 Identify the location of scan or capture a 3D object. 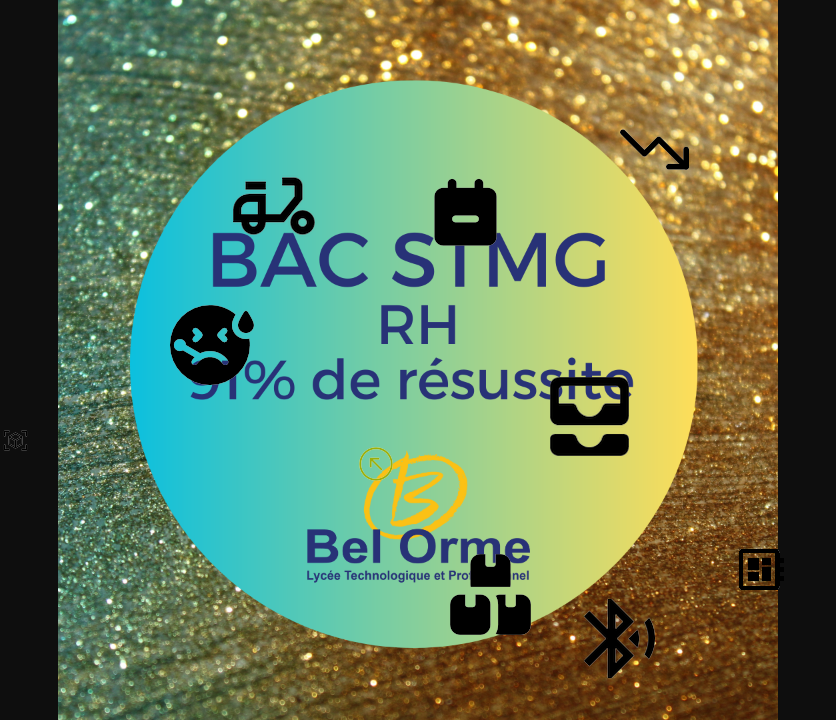
(15, 440).